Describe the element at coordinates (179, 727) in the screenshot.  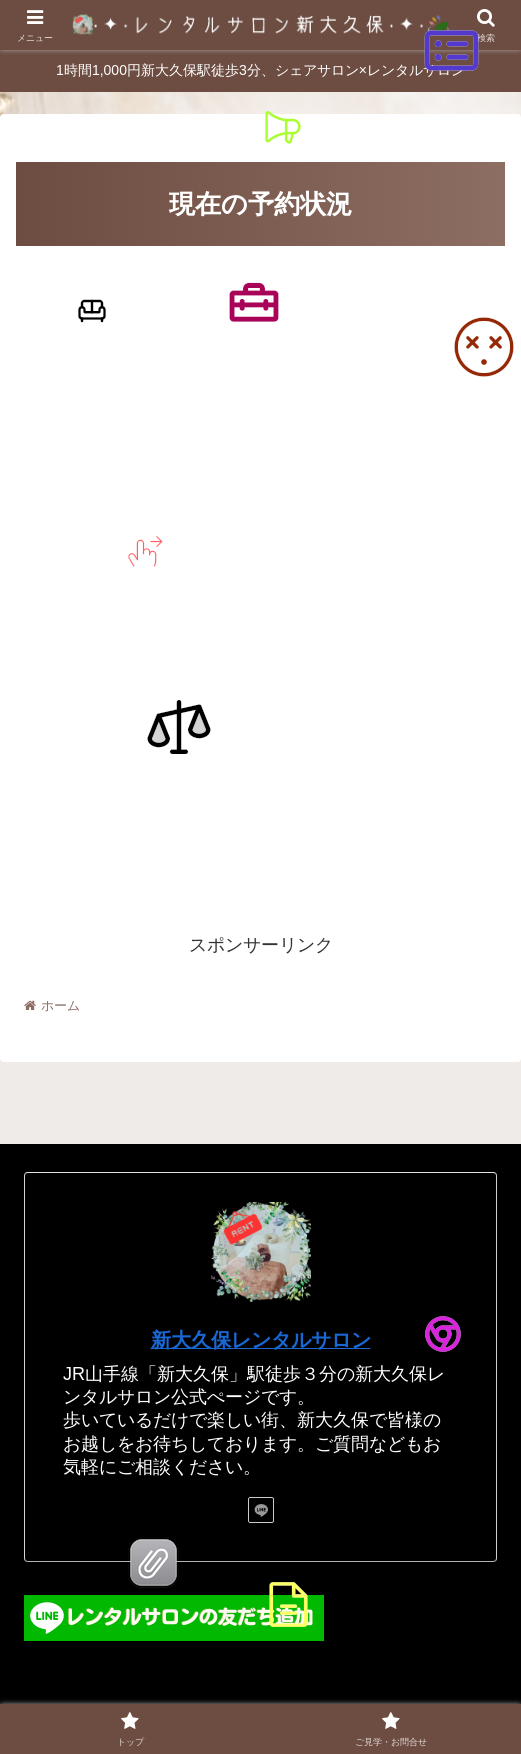
I see `access legal or terms of service information` at that location.